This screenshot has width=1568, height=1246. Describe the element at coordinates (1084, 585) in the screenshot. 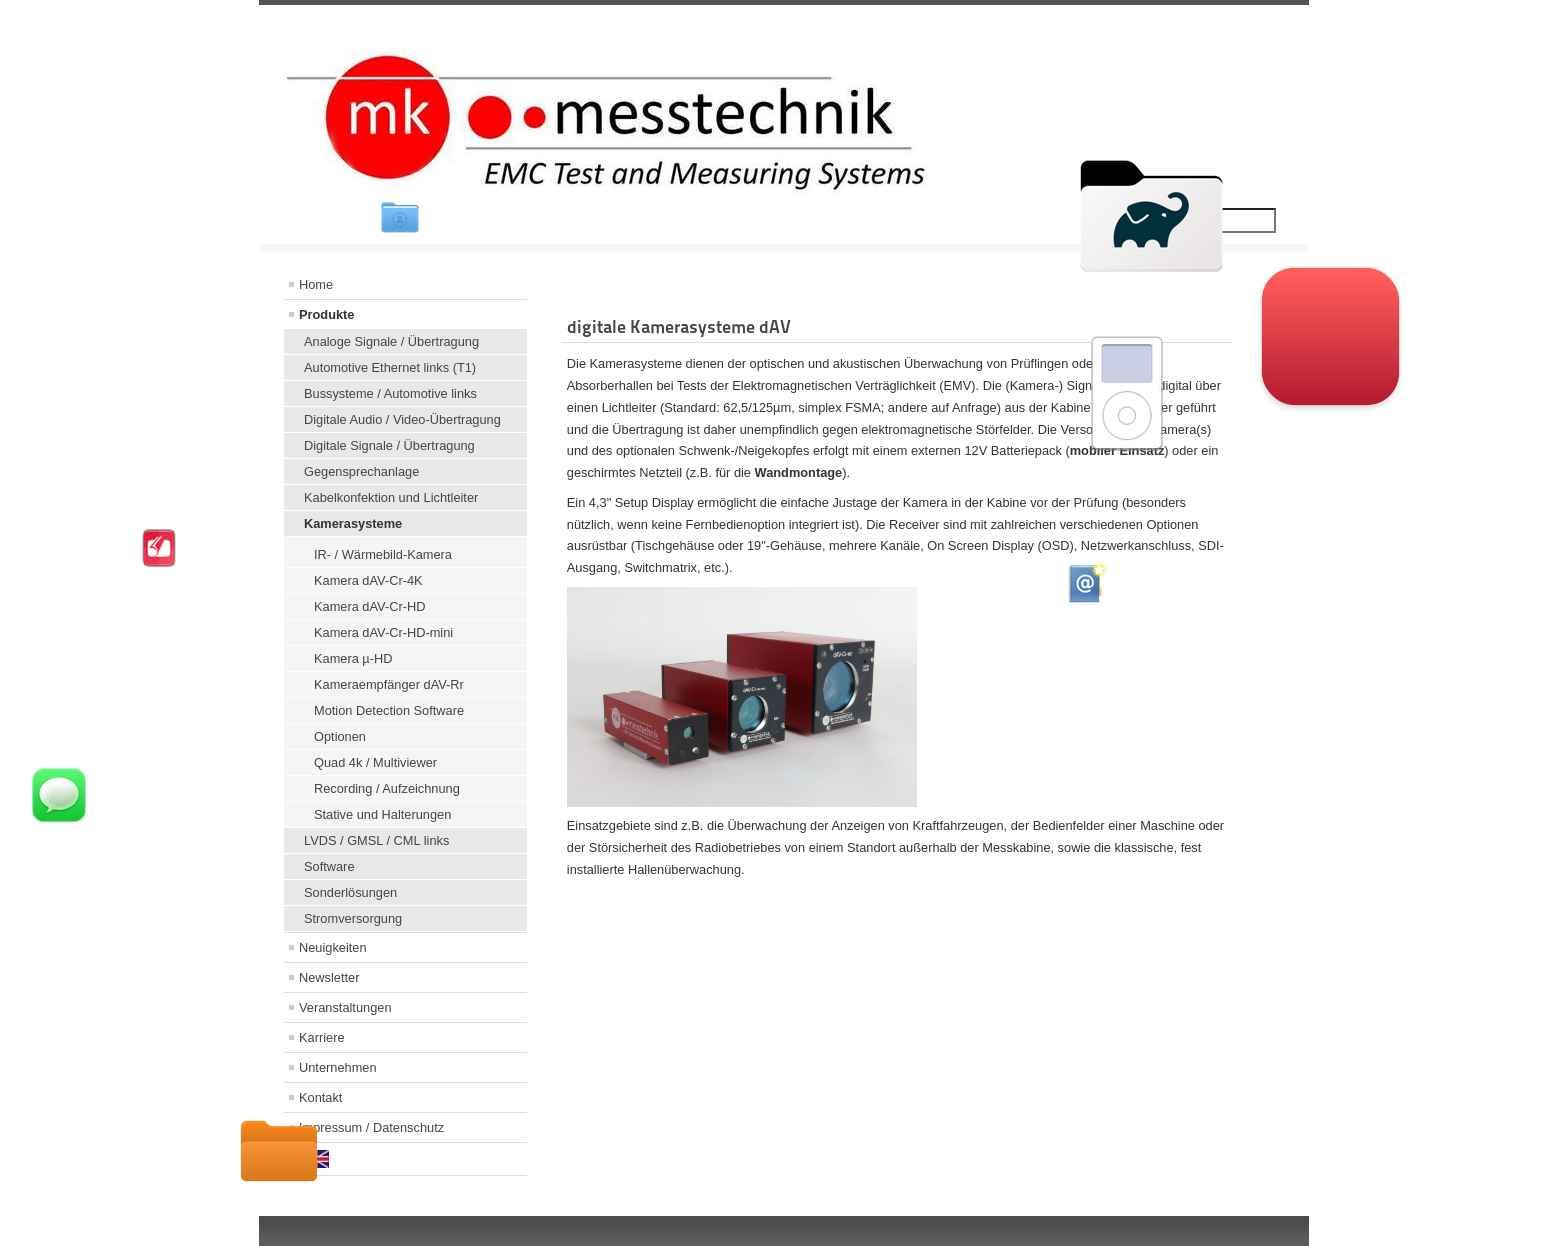

I see `create a new contact in address book` at that location.